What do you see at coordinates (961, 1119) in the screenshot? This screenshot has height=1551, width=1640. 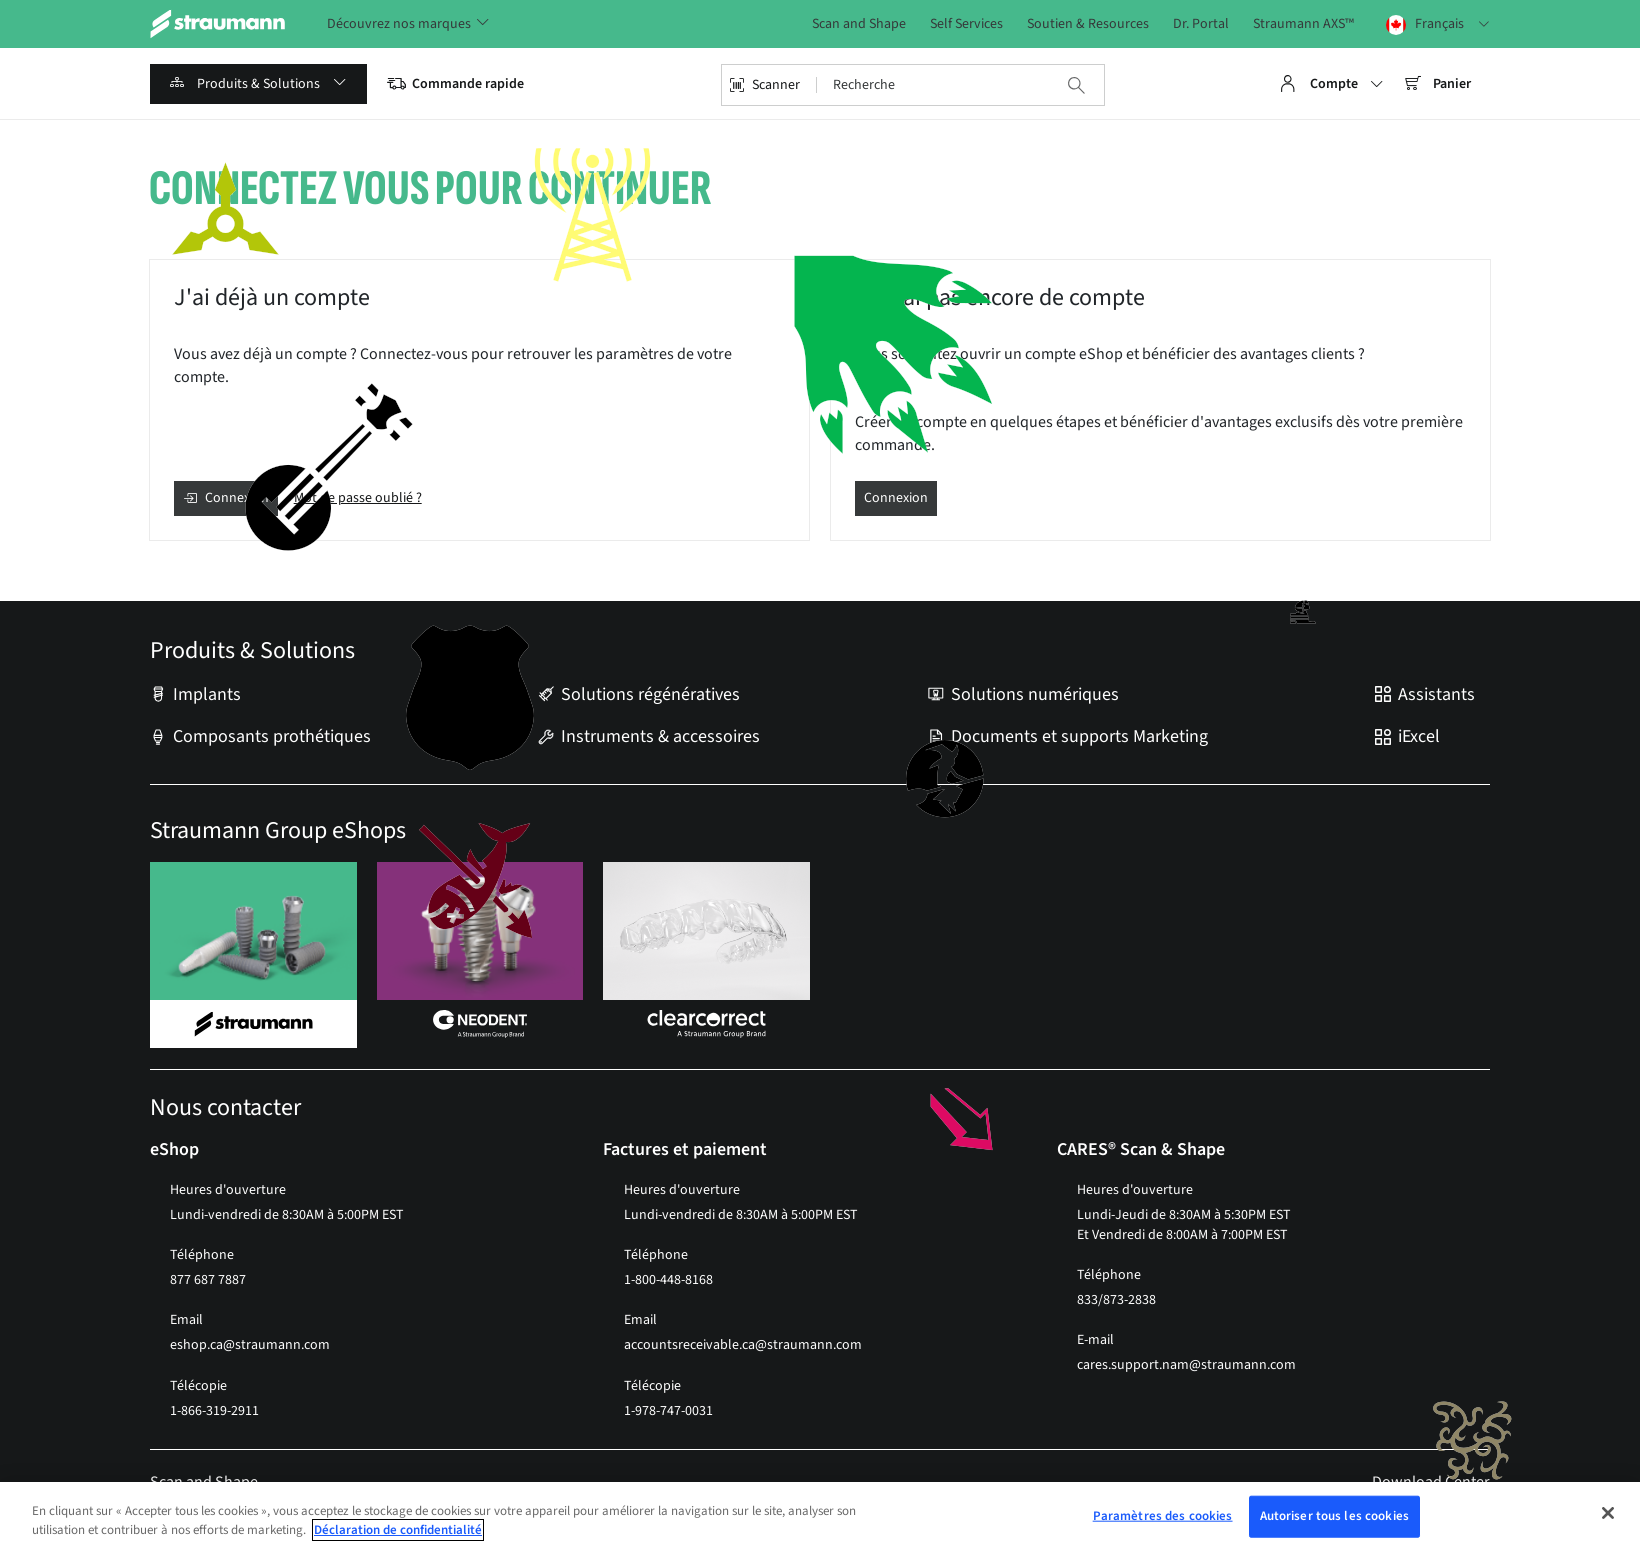 I see `move object to bottom-right corner` at bounding box center [961, 1119].